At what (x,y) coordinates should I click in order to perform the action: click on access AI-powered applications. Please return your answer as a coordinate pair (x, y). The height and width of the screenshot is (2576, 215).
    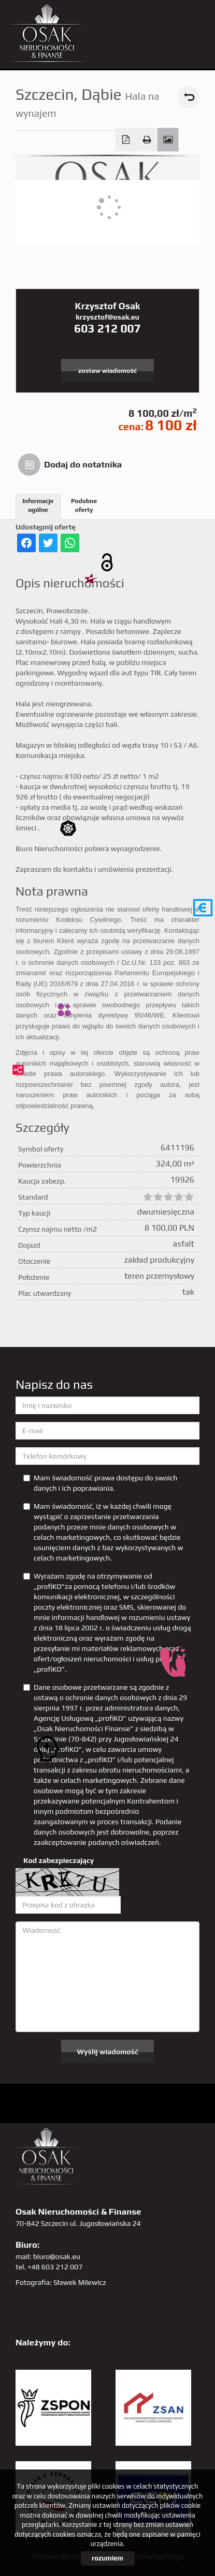
    Looking at the image, I should click on (64, 1010).